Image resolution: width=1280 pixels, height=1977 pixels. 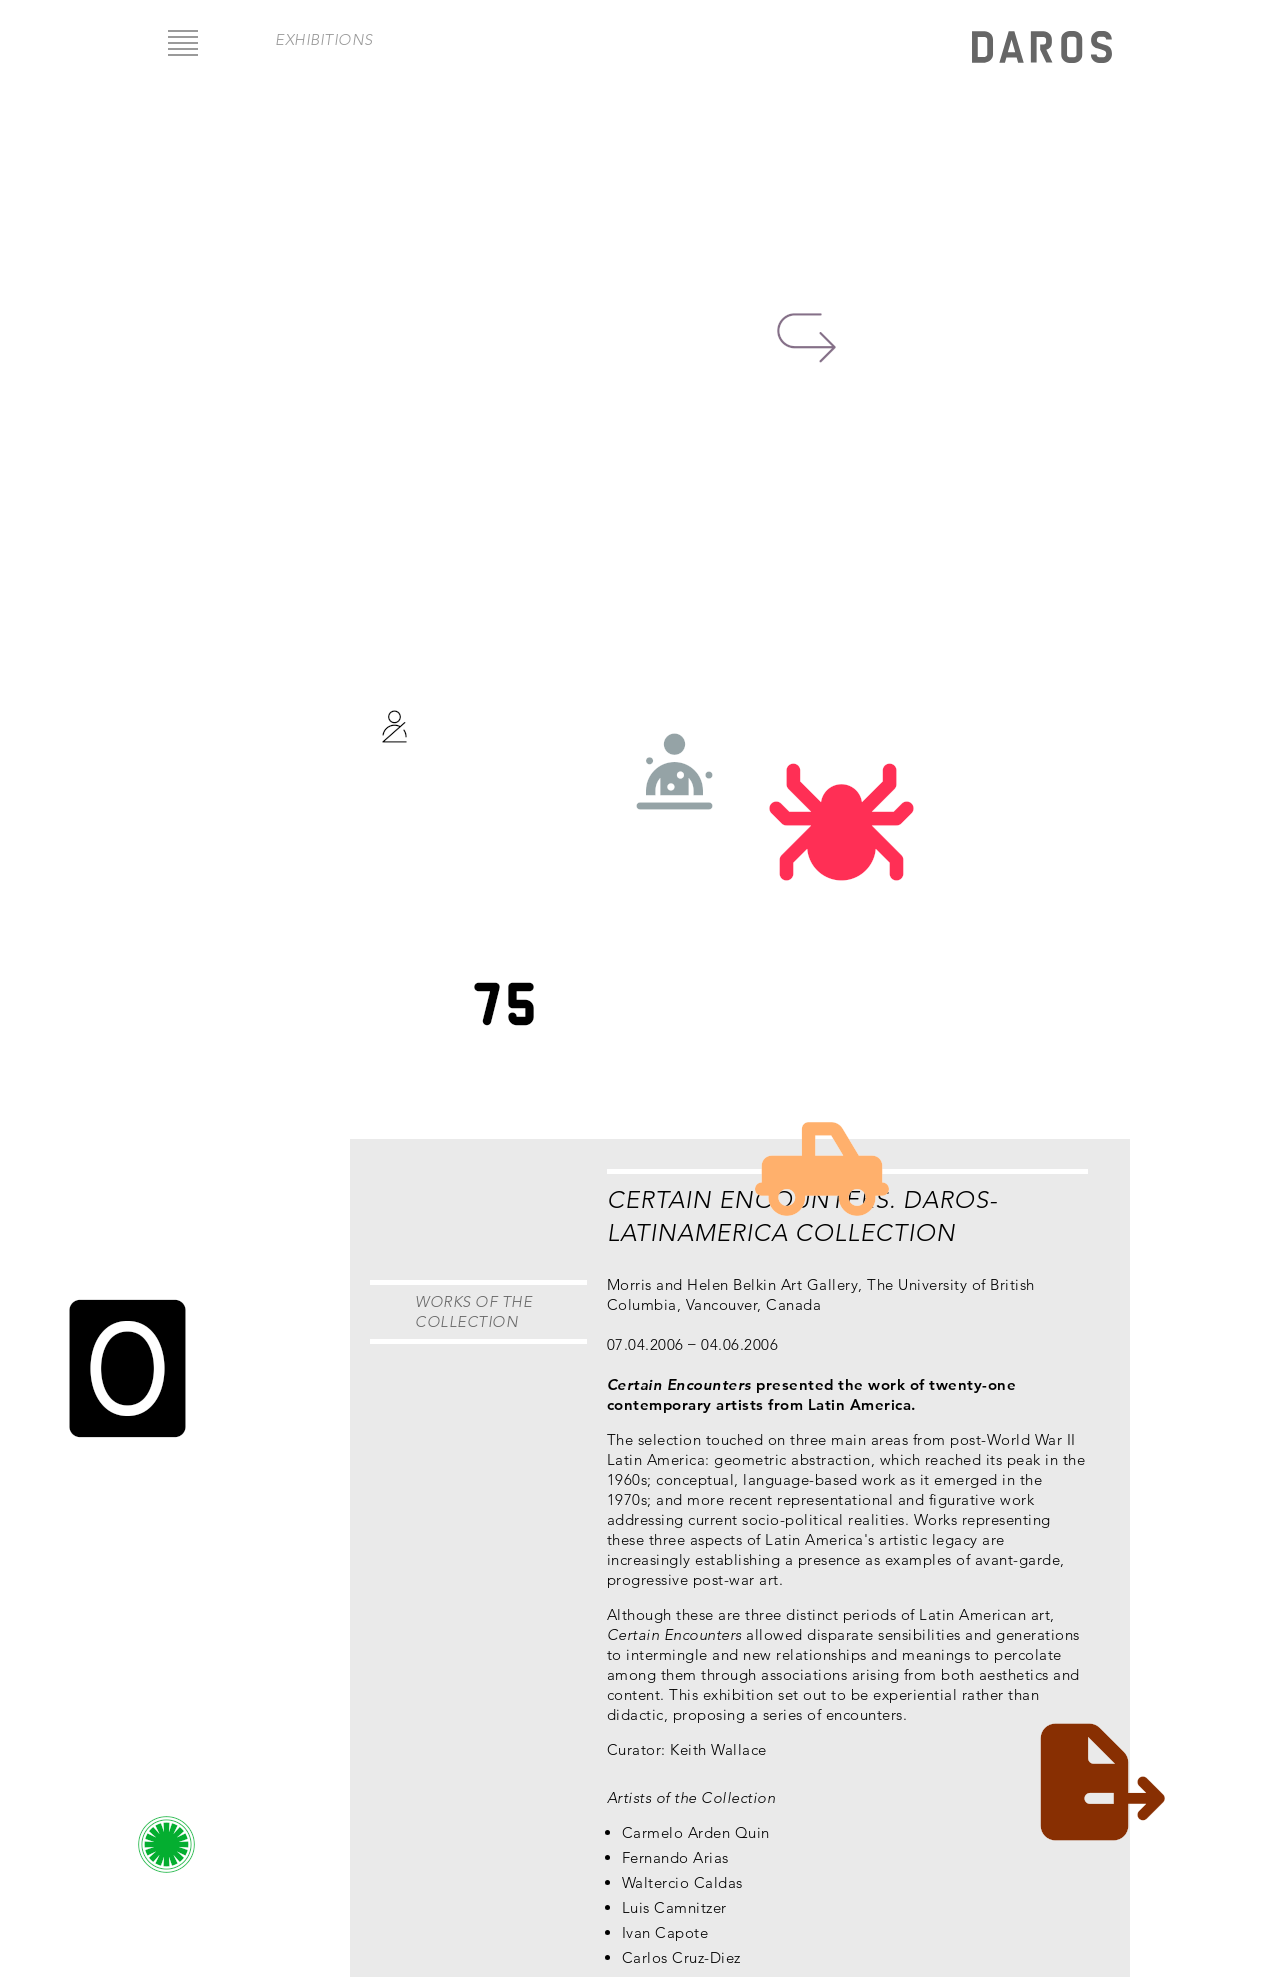 What do you see at coordinates (1099, 1782) in the screenshot?
I see `export file or document` at bounding box center [1099, 1782].